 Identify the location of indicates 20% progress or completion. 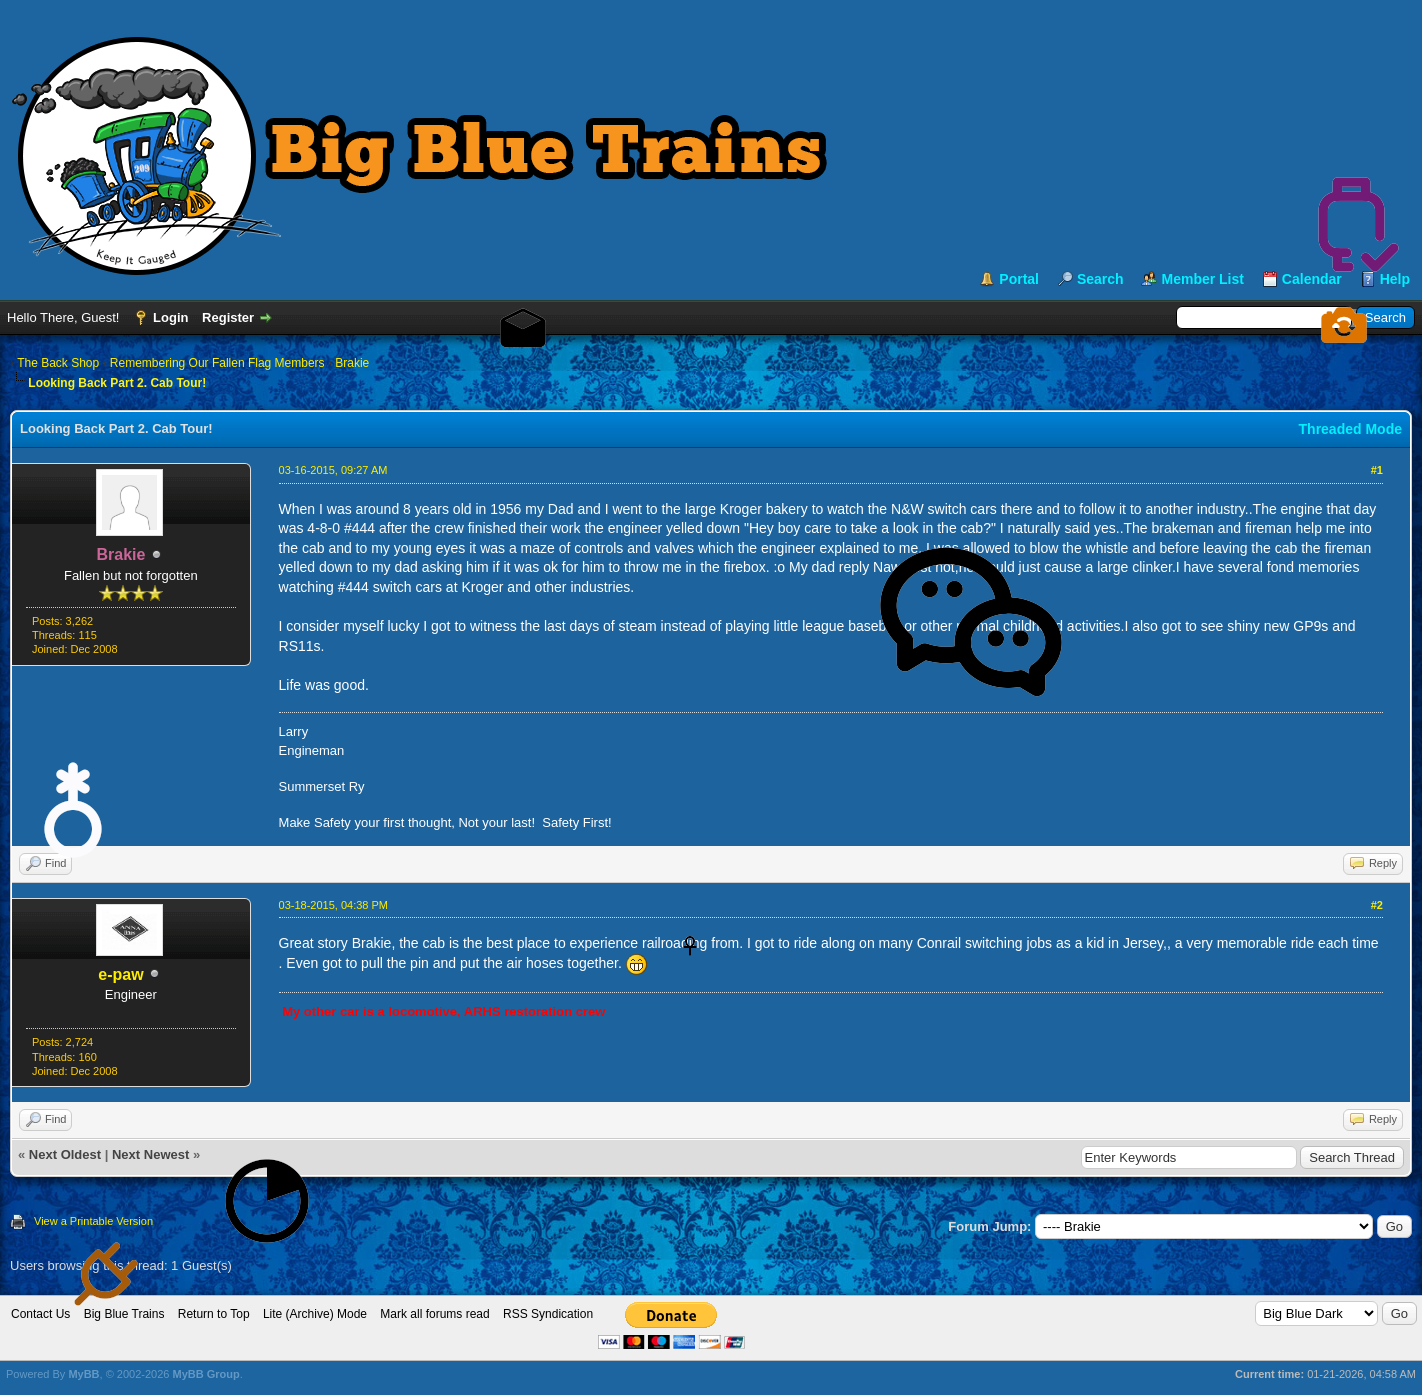
(267, 1201).